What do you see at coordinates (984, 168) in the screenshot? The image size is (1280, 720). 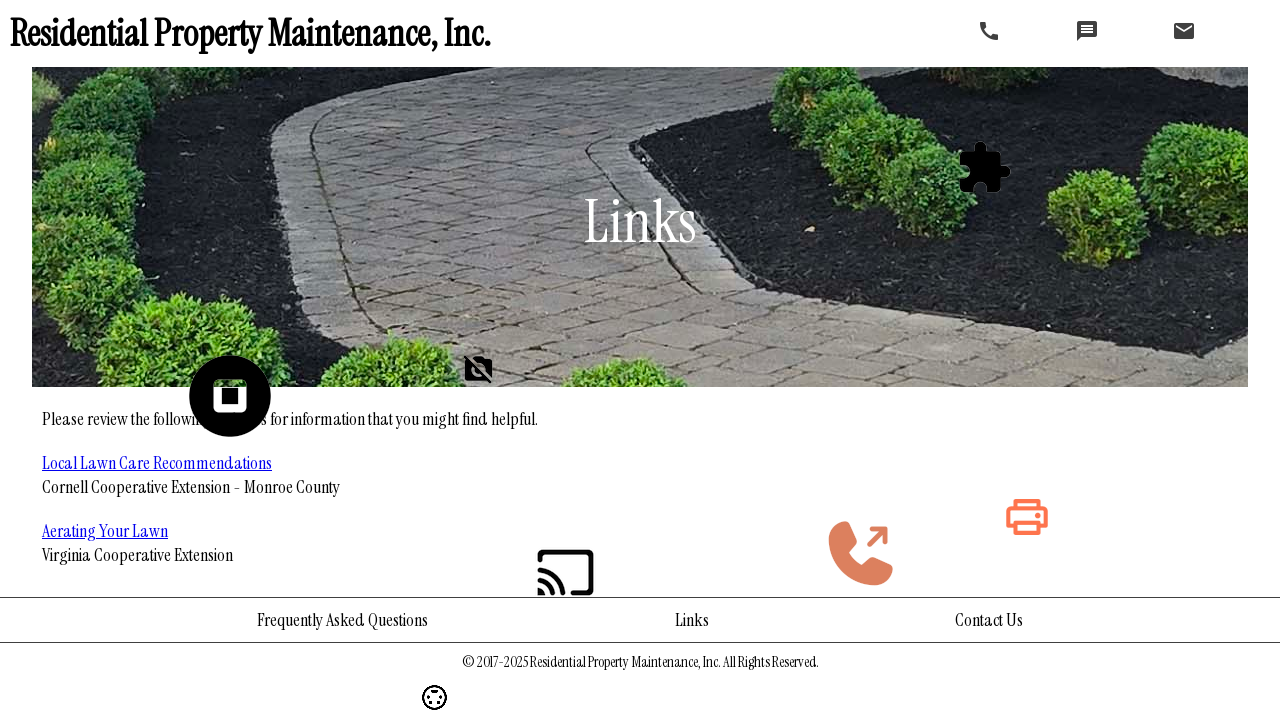 I see `access browser extensions` at bounding box center [984, 168].